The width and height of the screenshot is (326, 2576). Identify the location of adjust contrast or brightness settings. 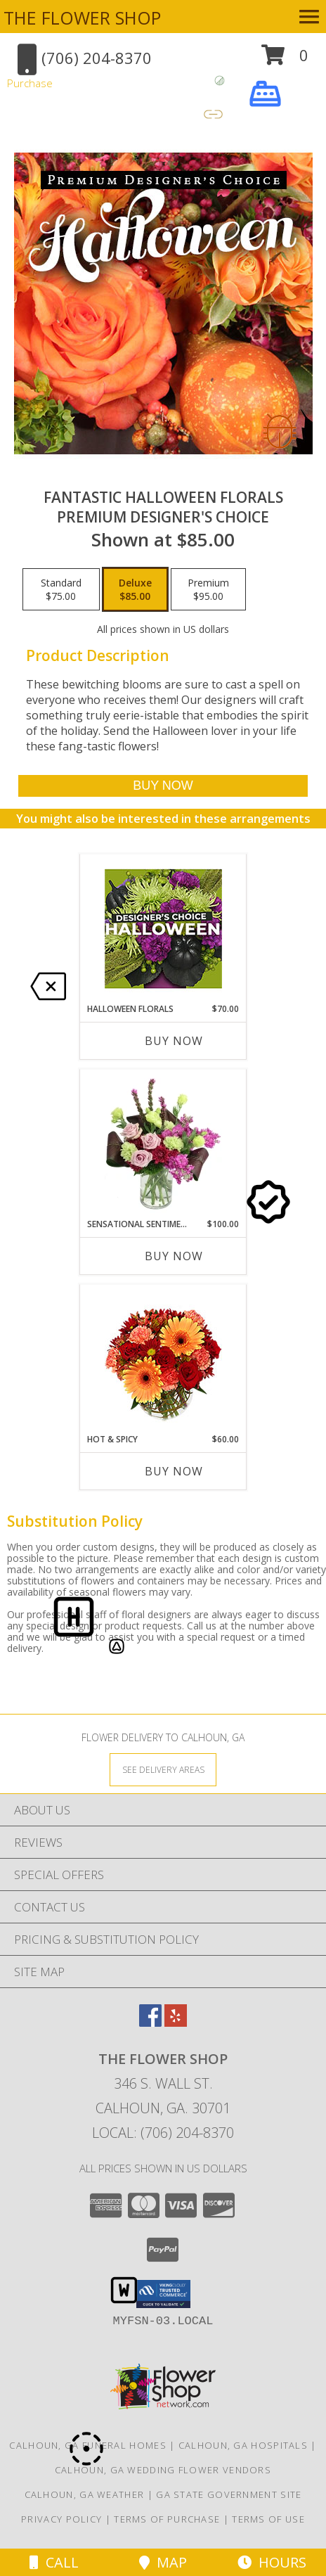
(219, 80).